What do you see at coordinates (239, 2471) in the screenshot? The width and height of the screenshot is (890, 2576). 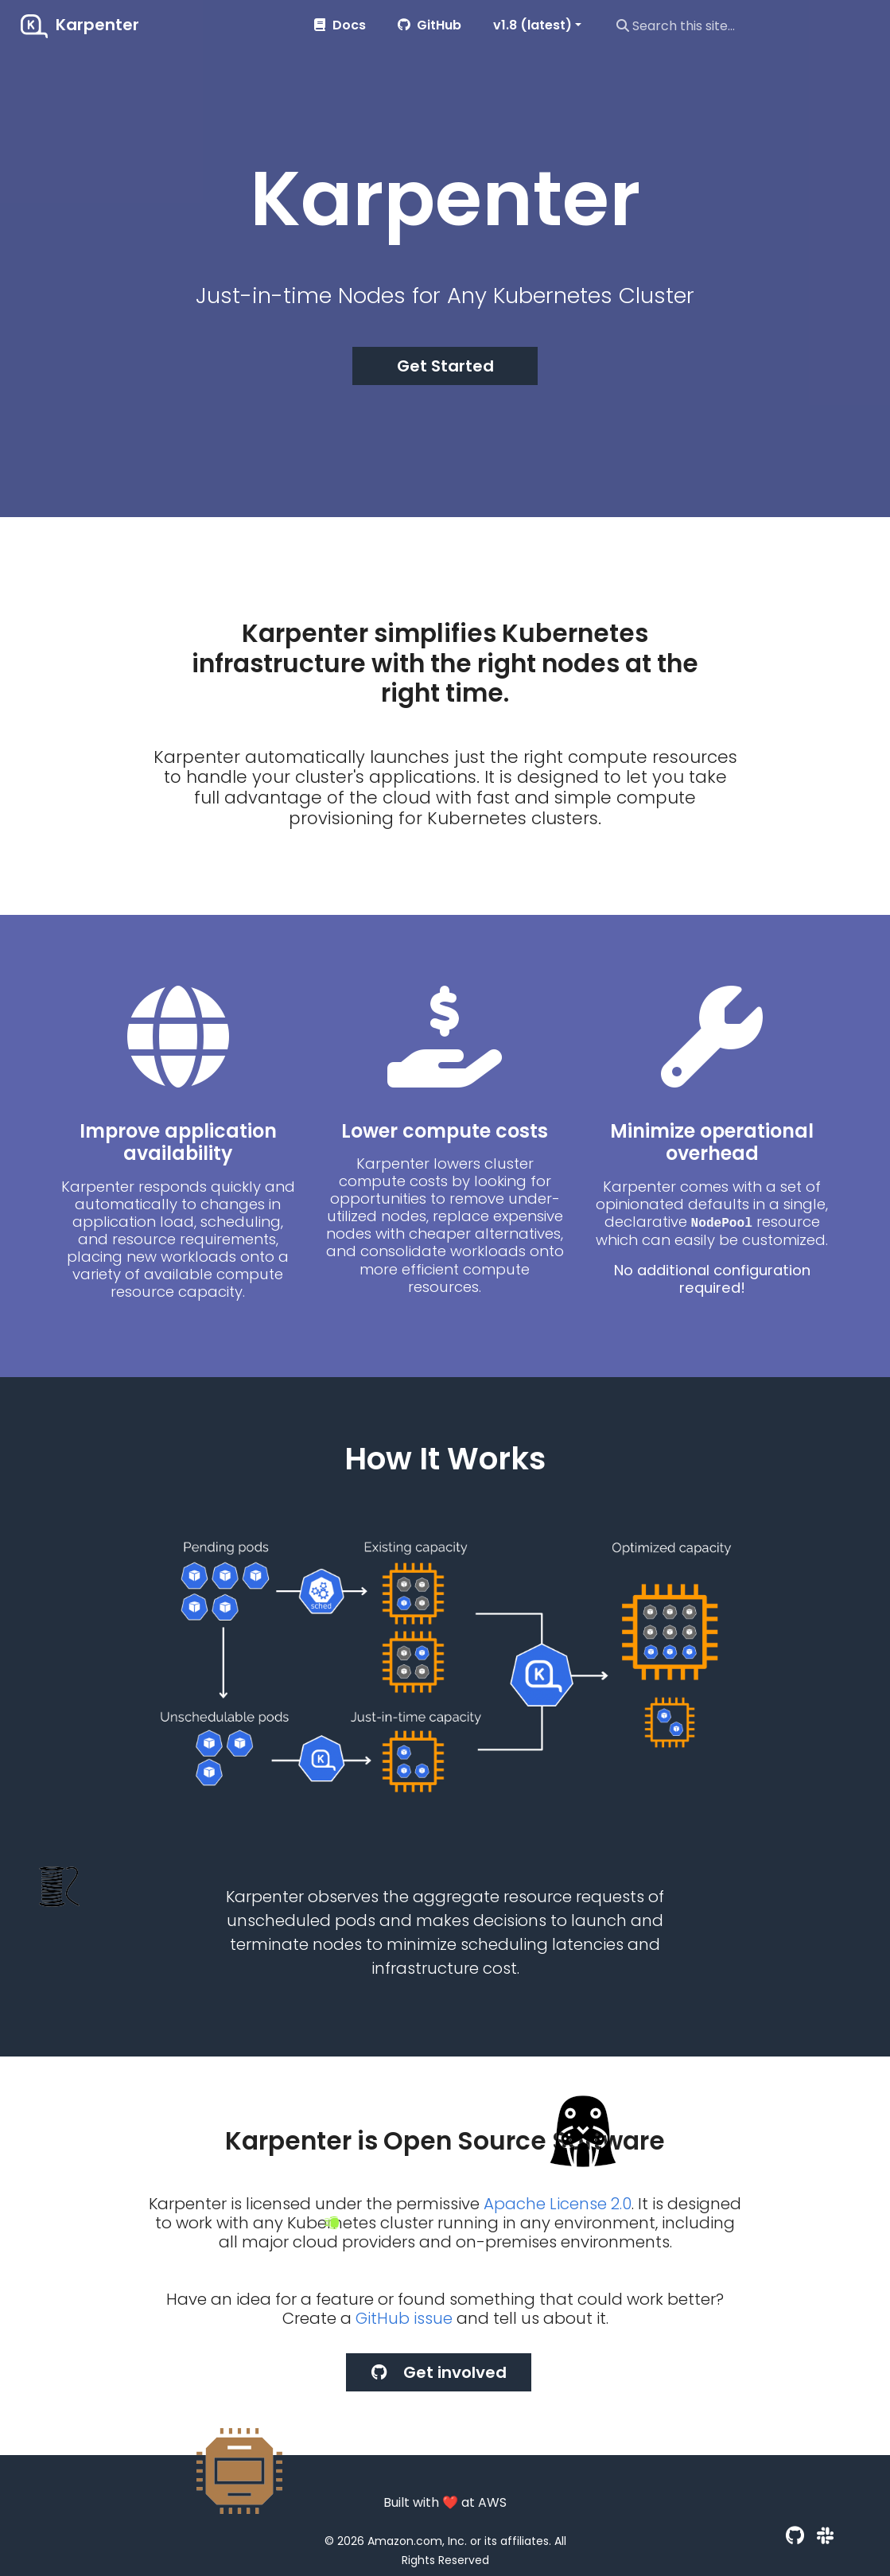 I see `view system performance or CPU usage` at bounding box center [239, 2471].